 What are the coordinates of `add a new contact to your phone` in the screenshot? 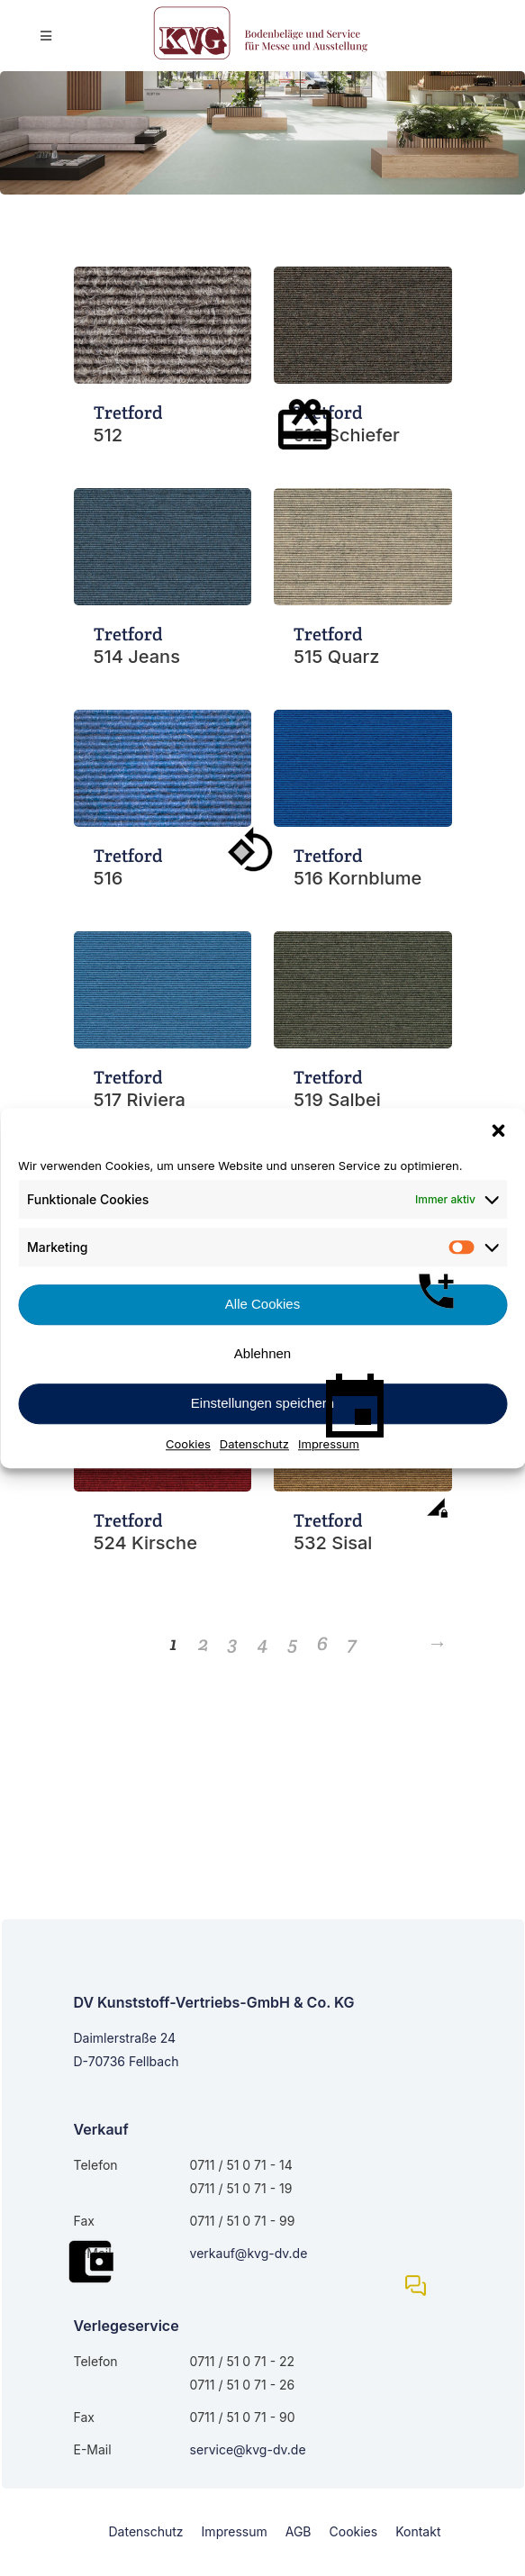 It's located at (436, 1291).